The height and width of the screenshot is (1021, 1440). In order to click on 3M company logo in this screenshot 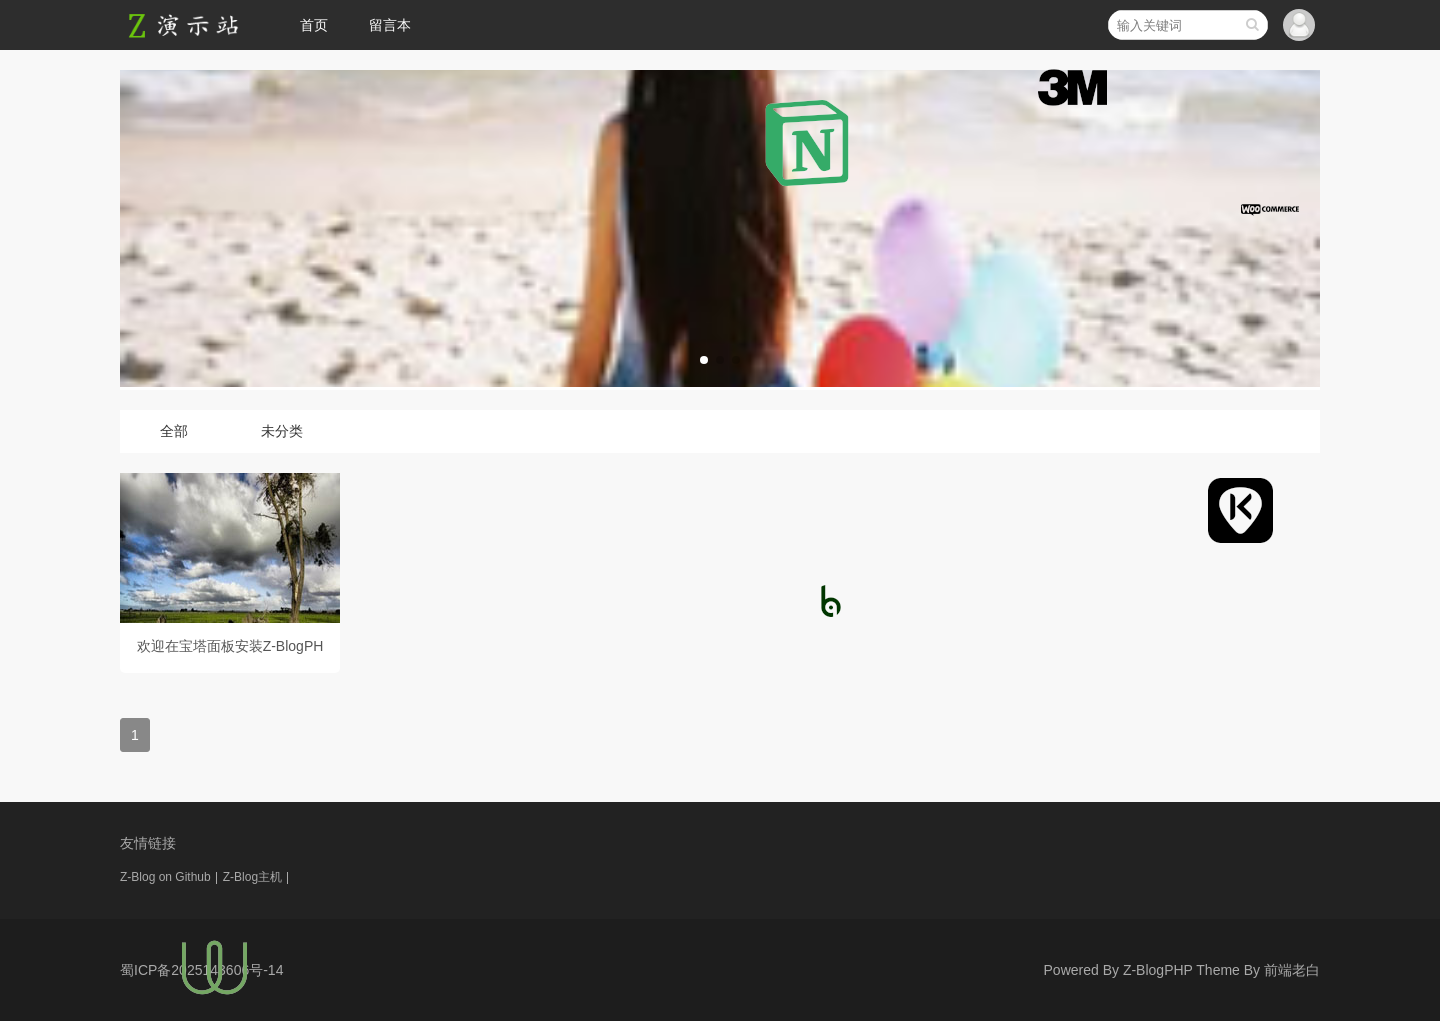, I will do `click(1072, 87)`.